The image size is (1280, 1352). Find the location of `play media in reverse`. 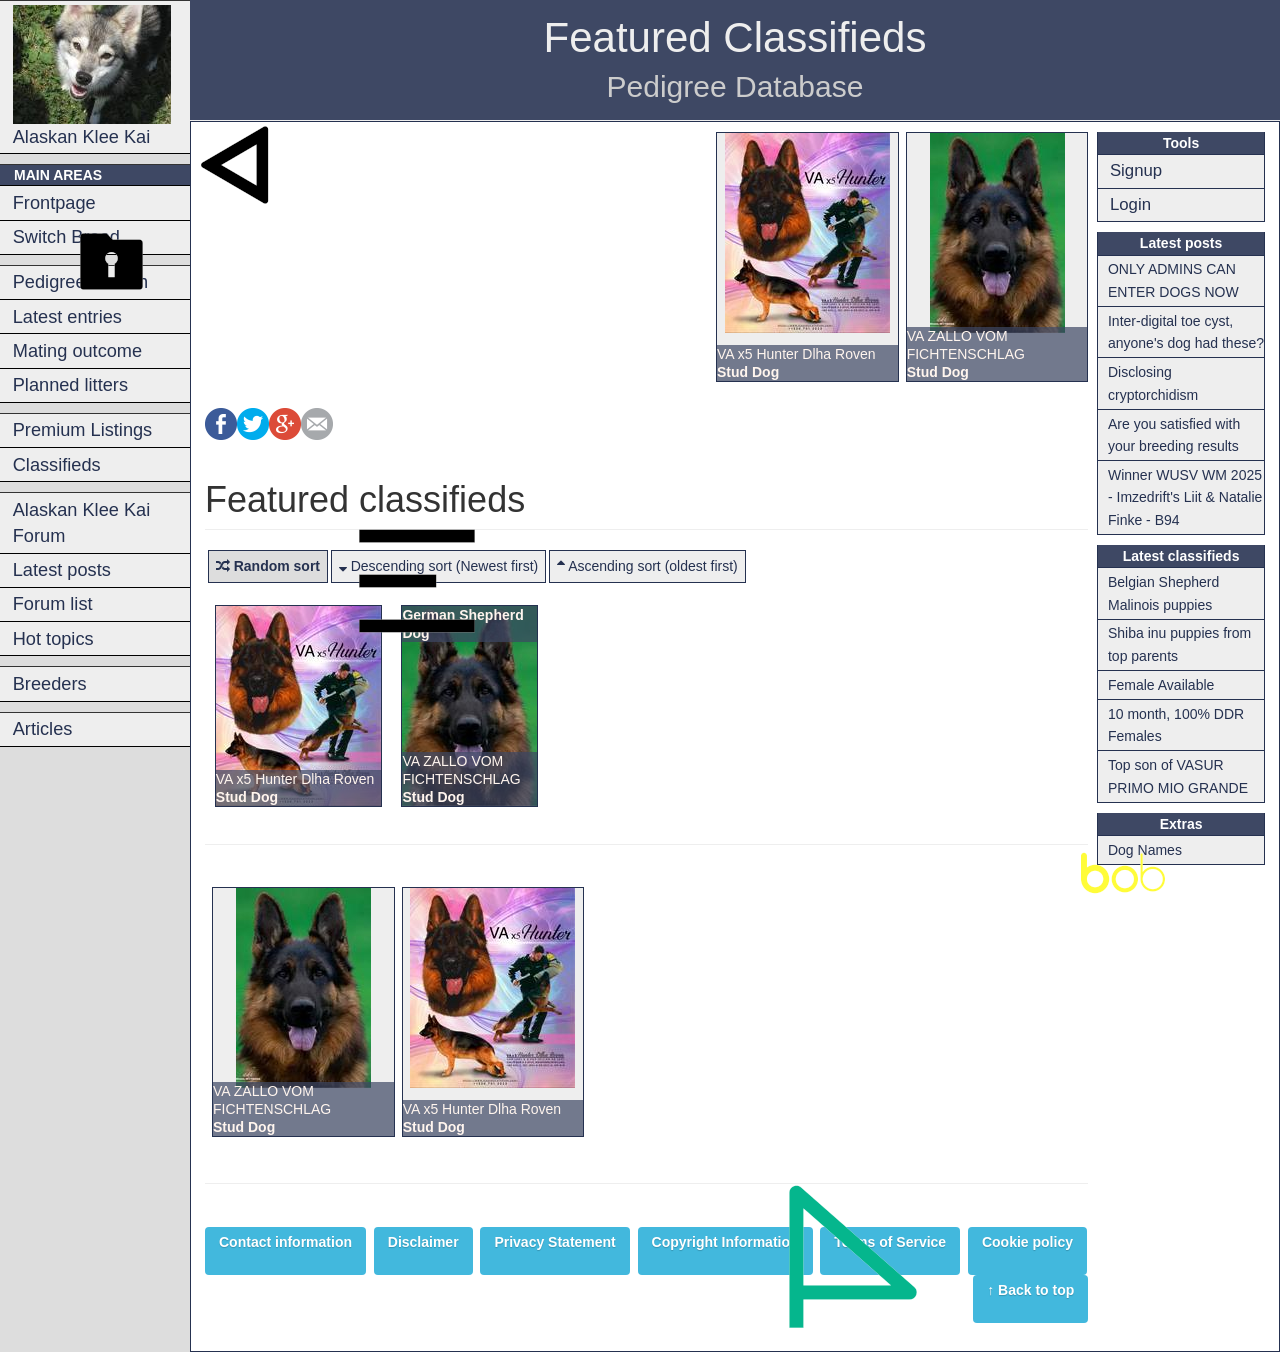

play media in reverse is located at coordinates (239, 165).